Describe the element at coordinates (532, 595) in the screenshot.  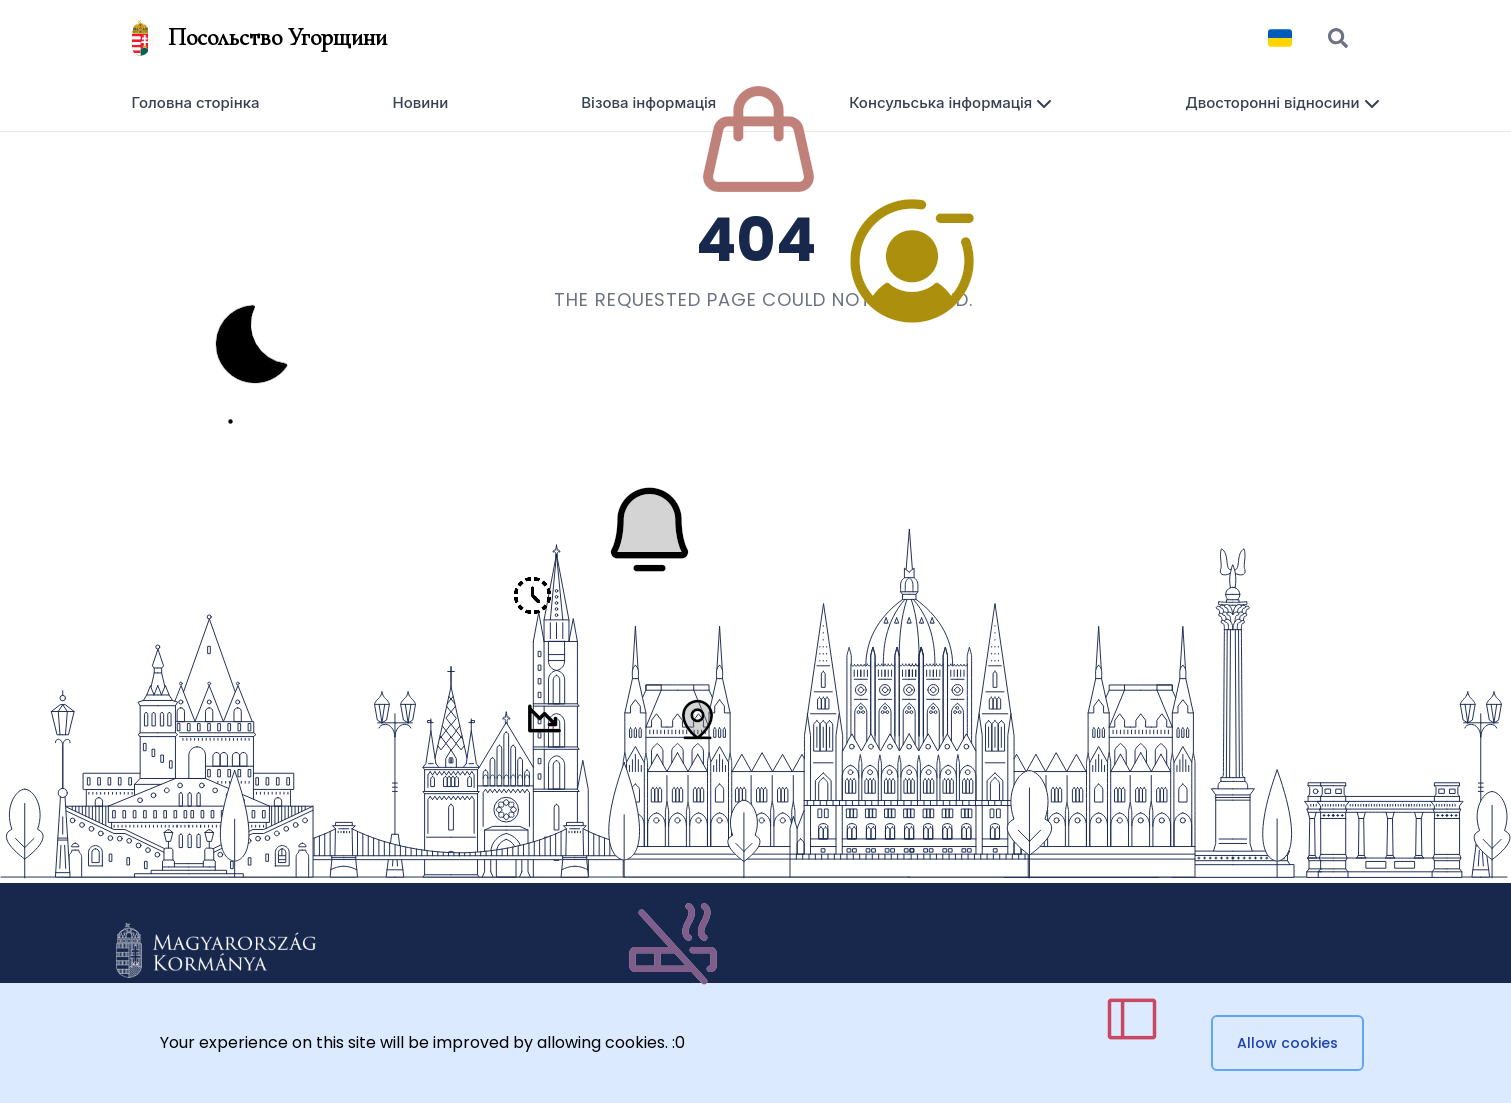
I see `toggle history tracking off` at that location.